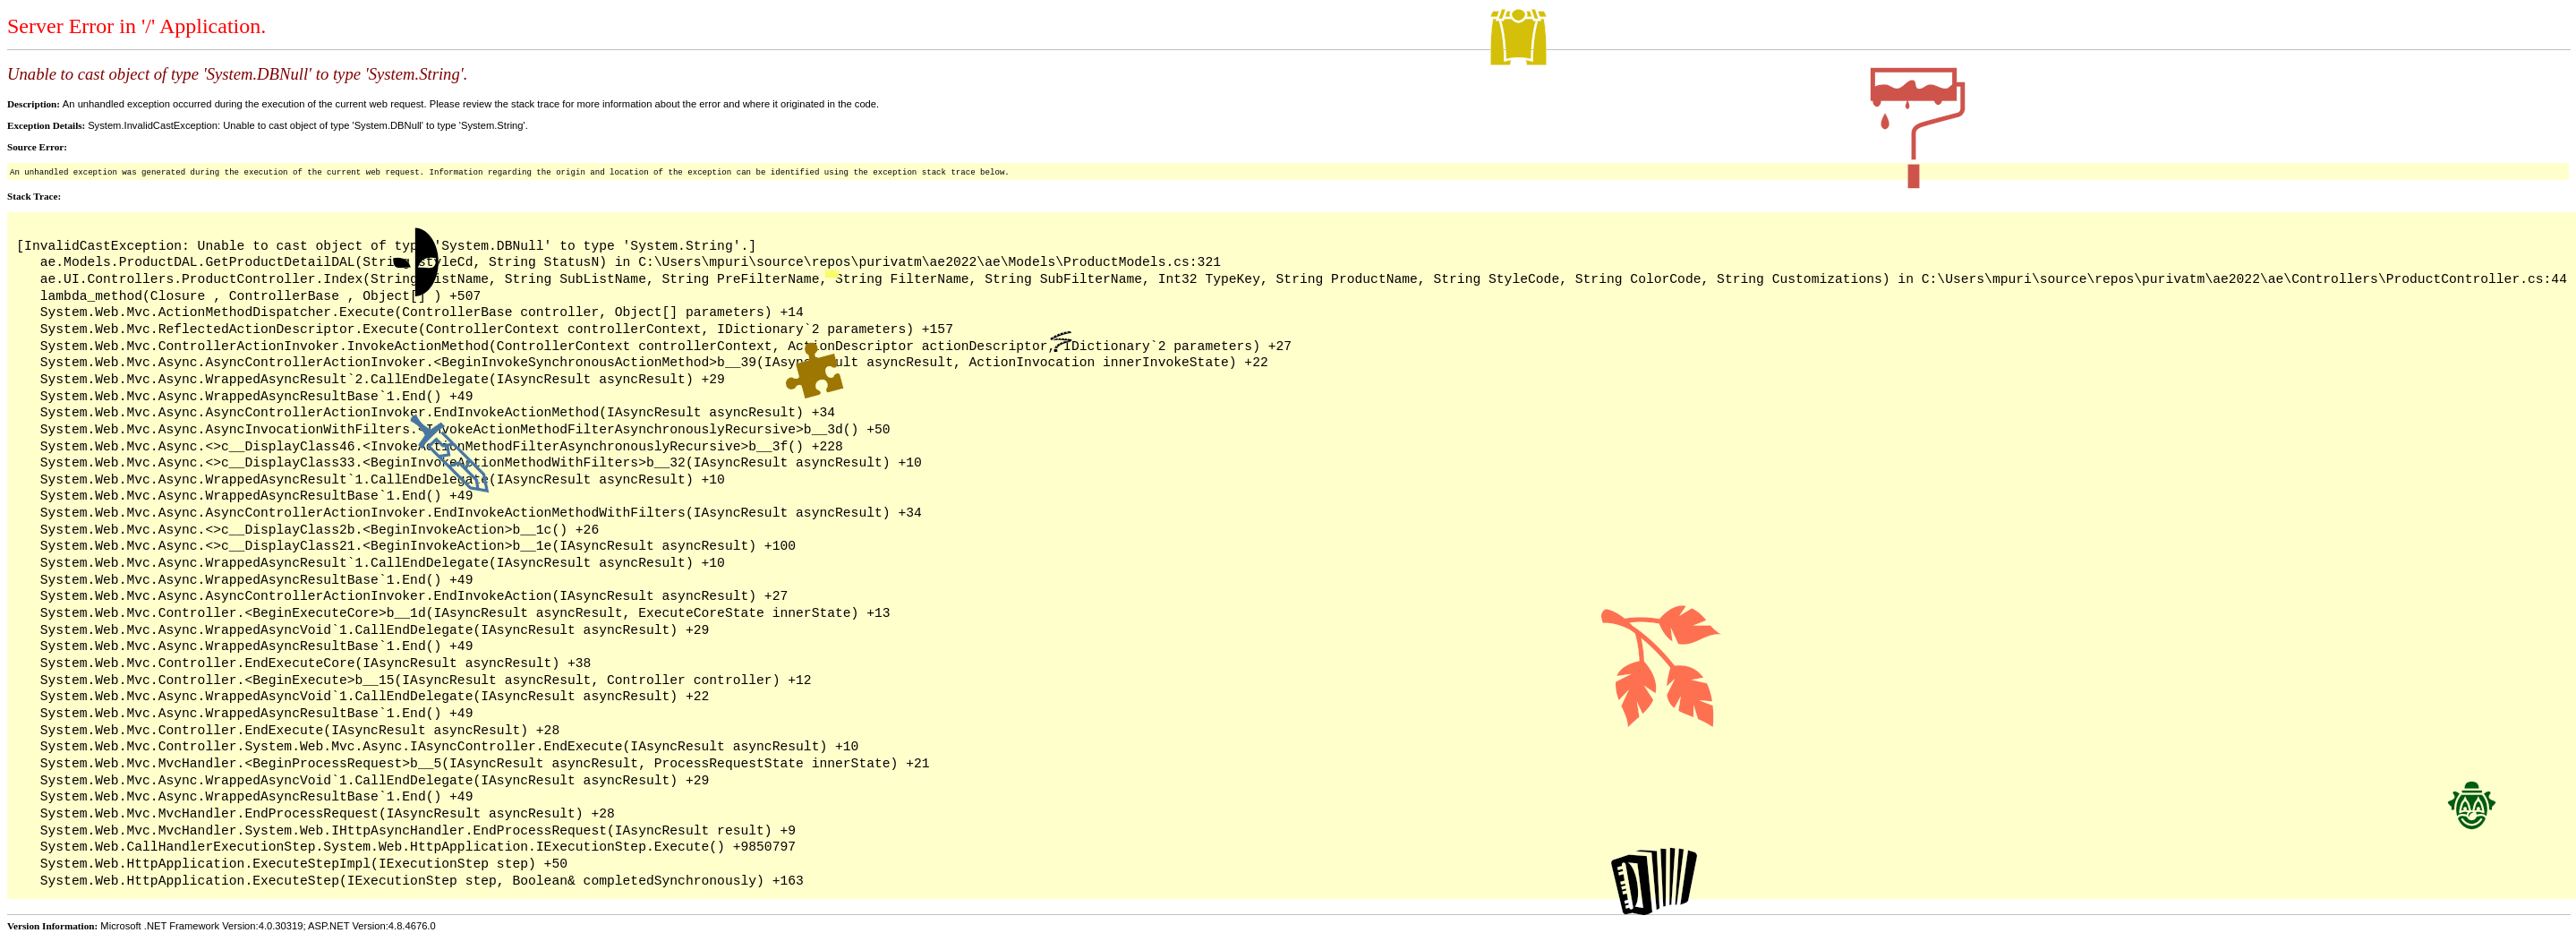  What do you see at coordinates (2471, 805) in the screenshot?
I see `select clown or jester character` at bounding box center [2471, 805].